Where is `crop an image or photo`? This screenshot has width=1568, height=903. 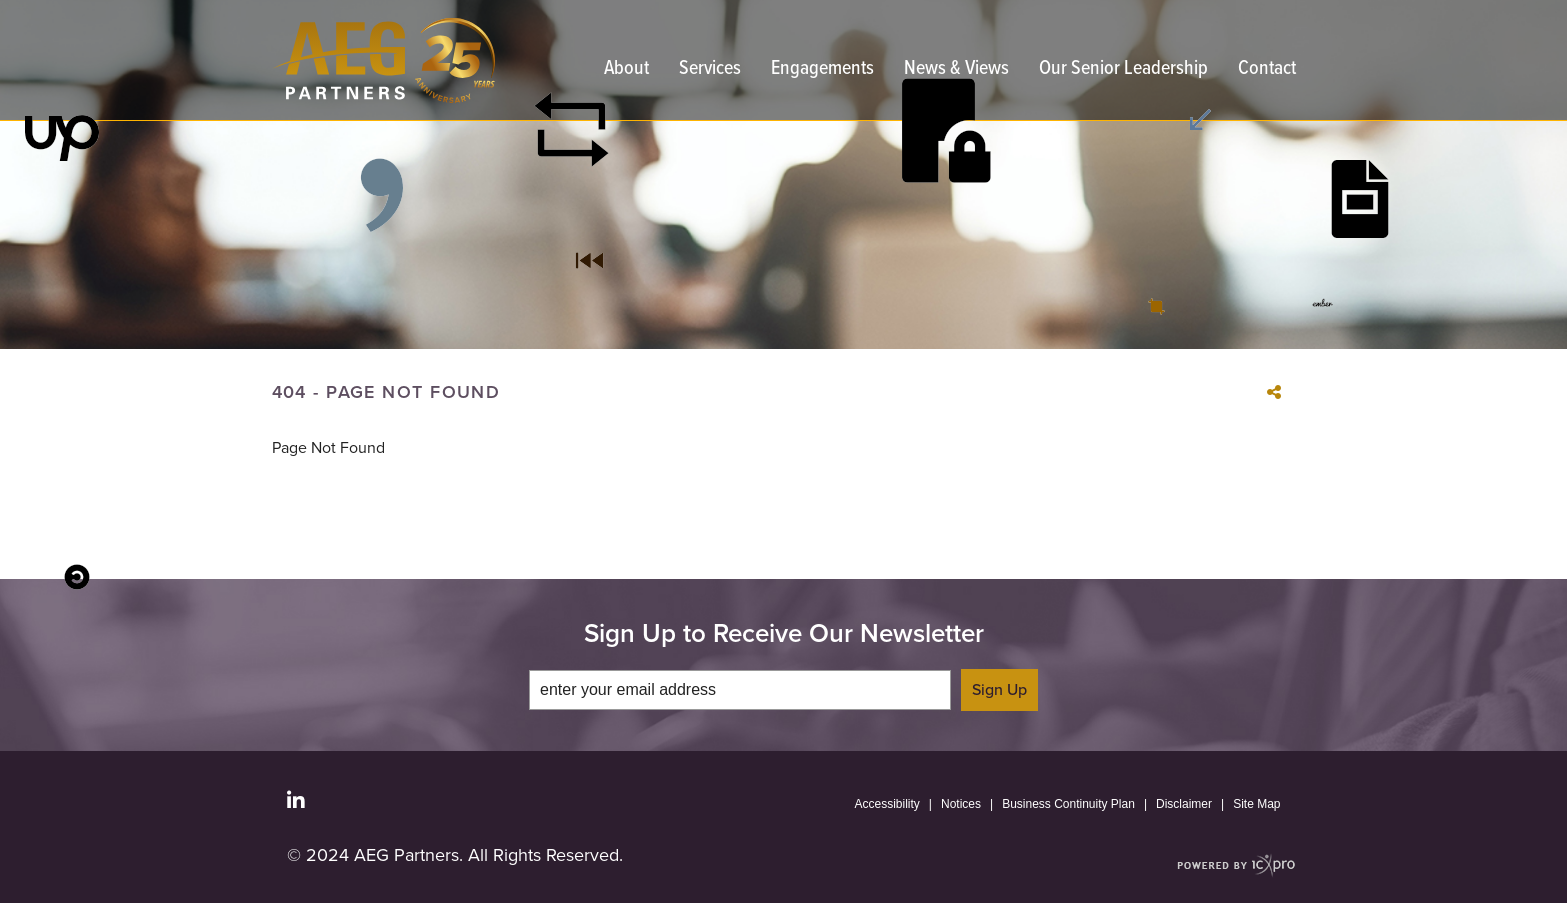
crop an image or photo is located at coordinates (1156, 306).